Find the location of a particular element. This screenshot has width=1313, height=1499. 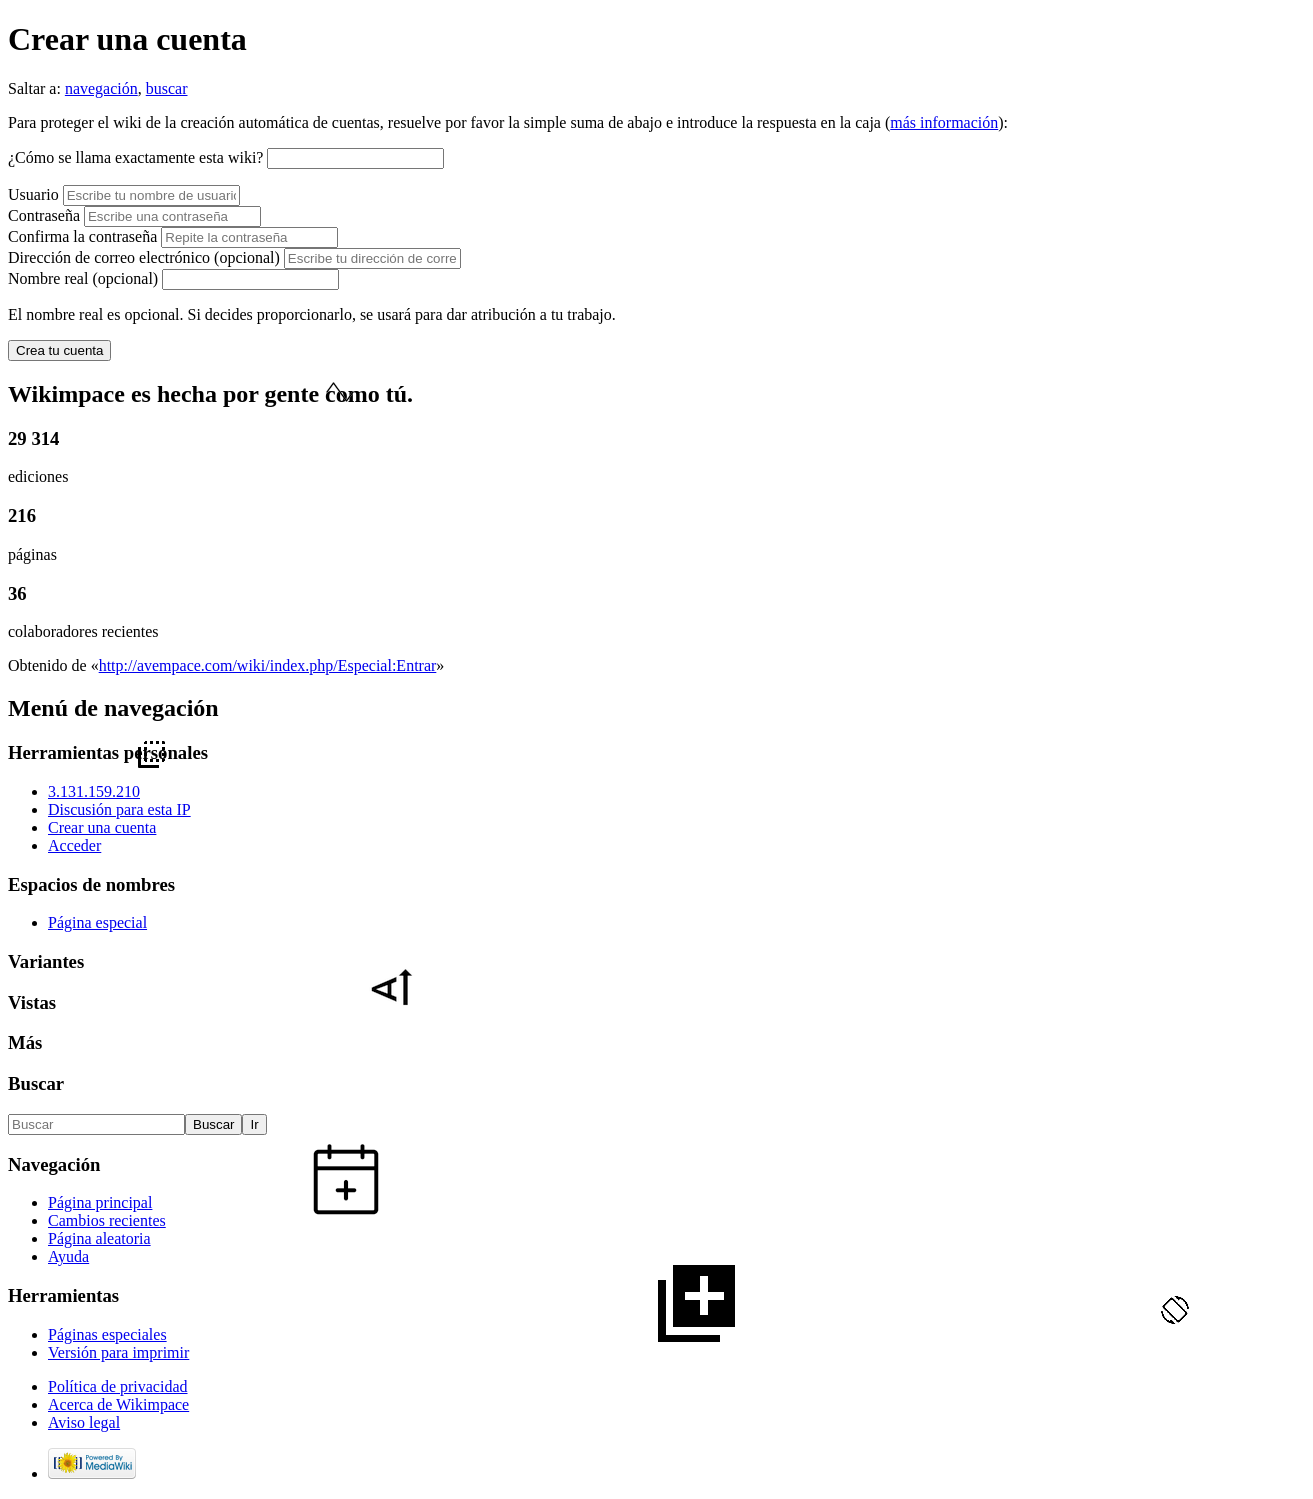

add to queue is located at coordinates (696, 1303).